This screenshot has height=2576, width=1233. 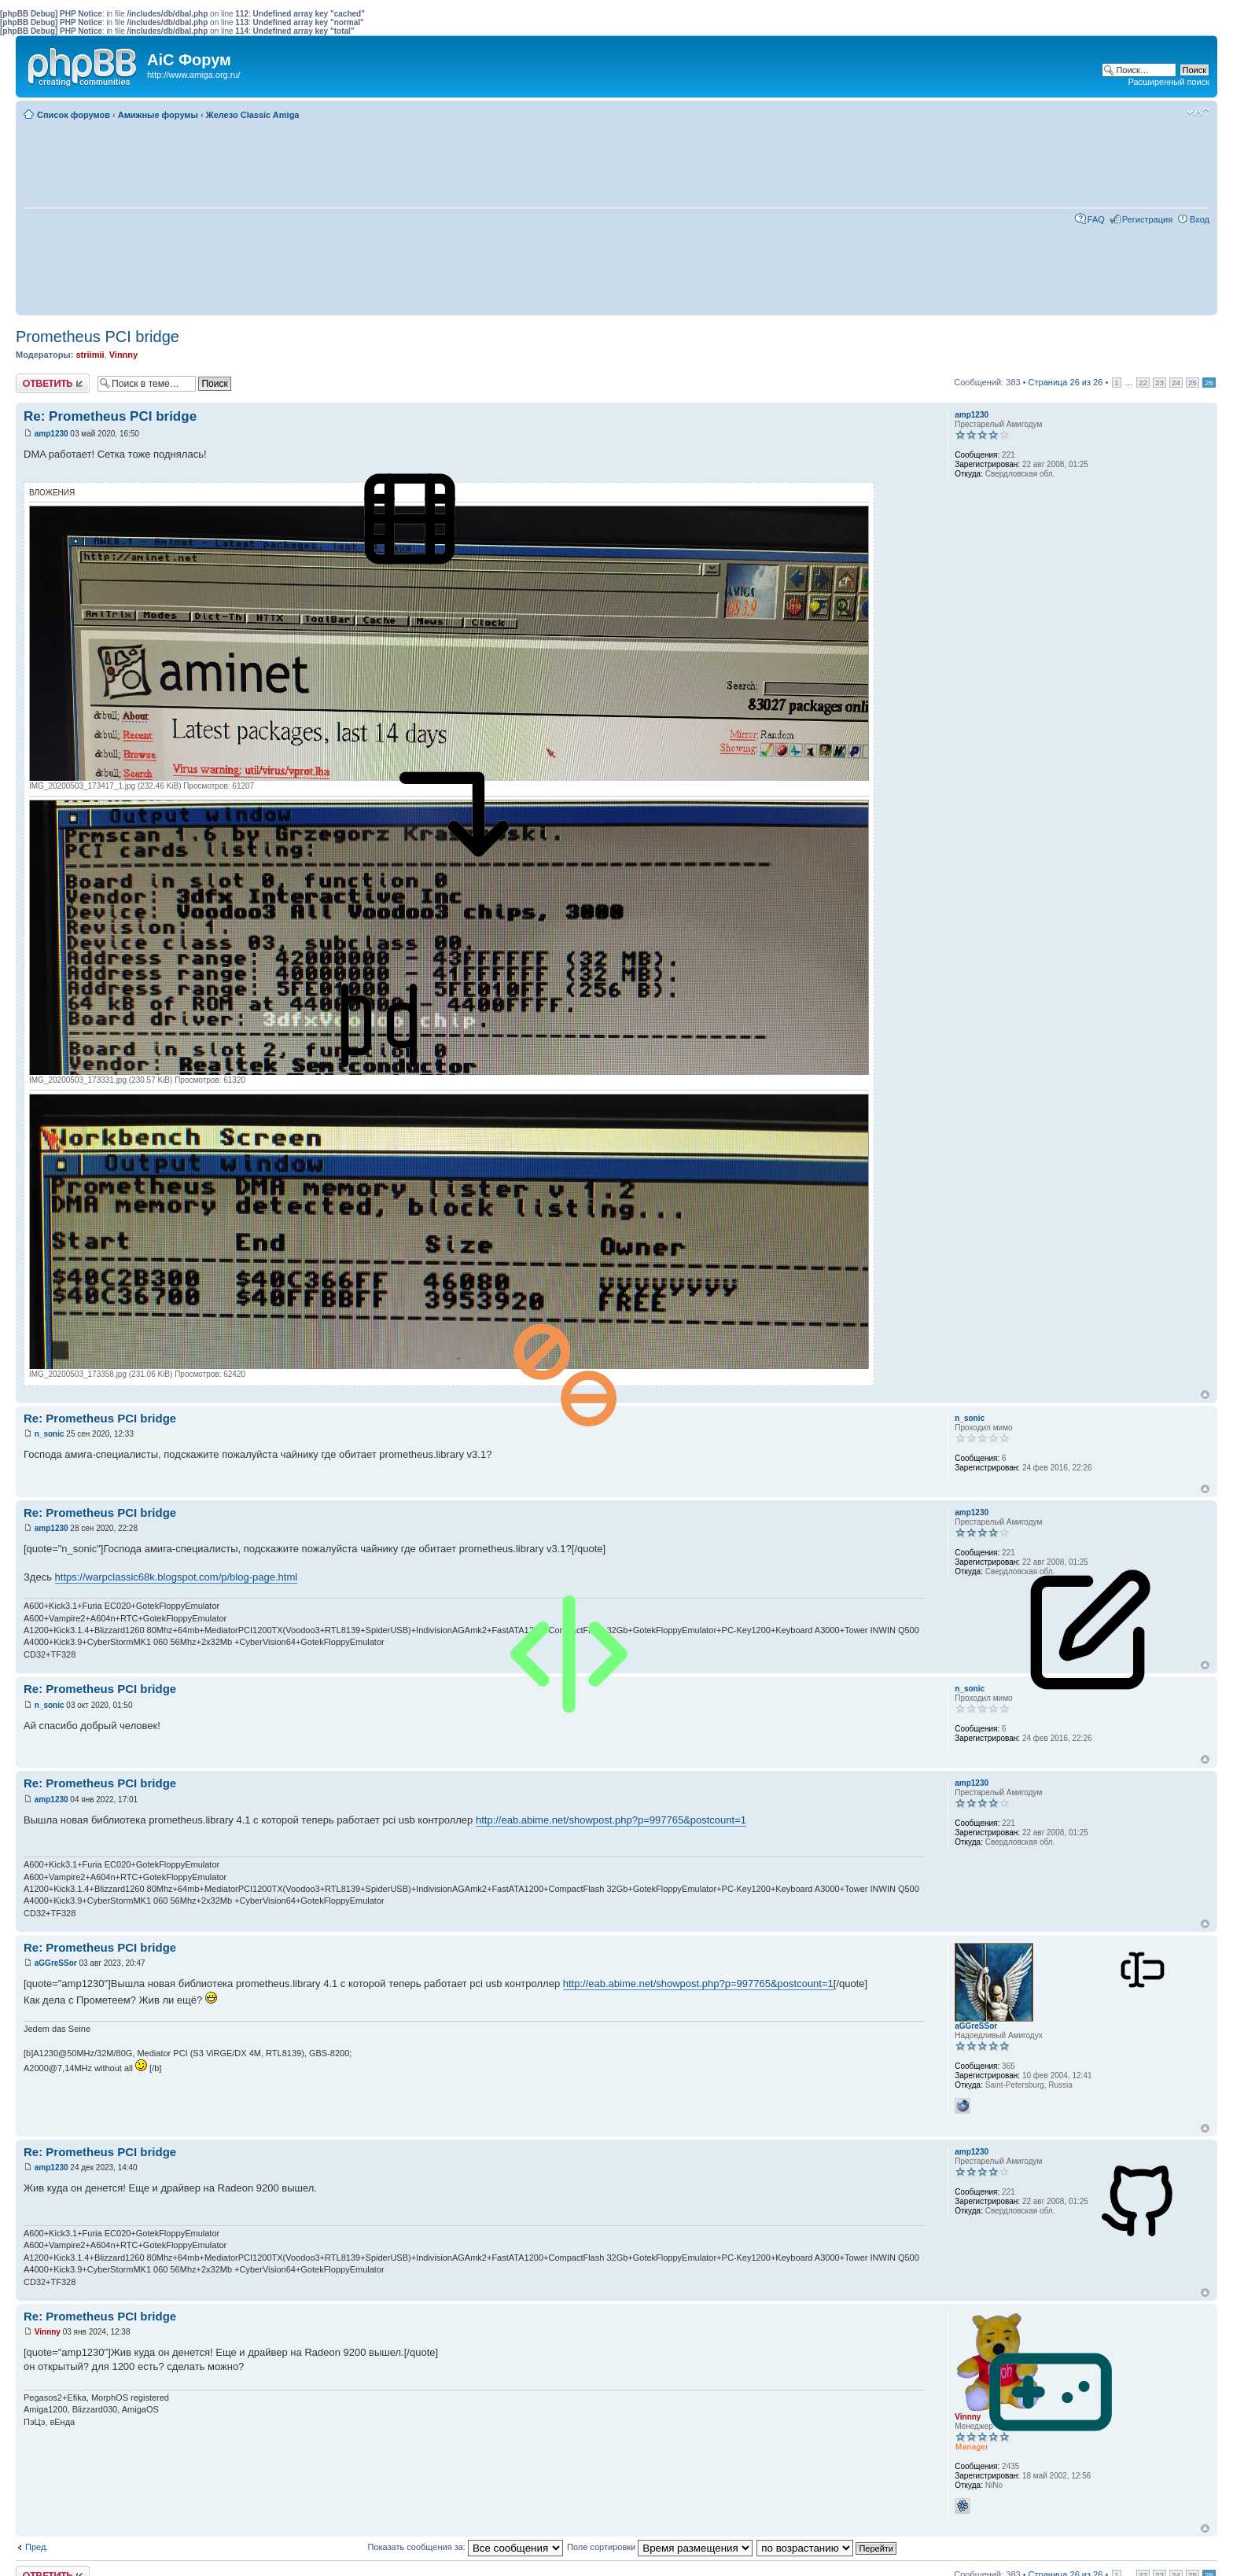 I want to click on distribute elements with equal horizontal spacing, so click(x=379, y=1025).